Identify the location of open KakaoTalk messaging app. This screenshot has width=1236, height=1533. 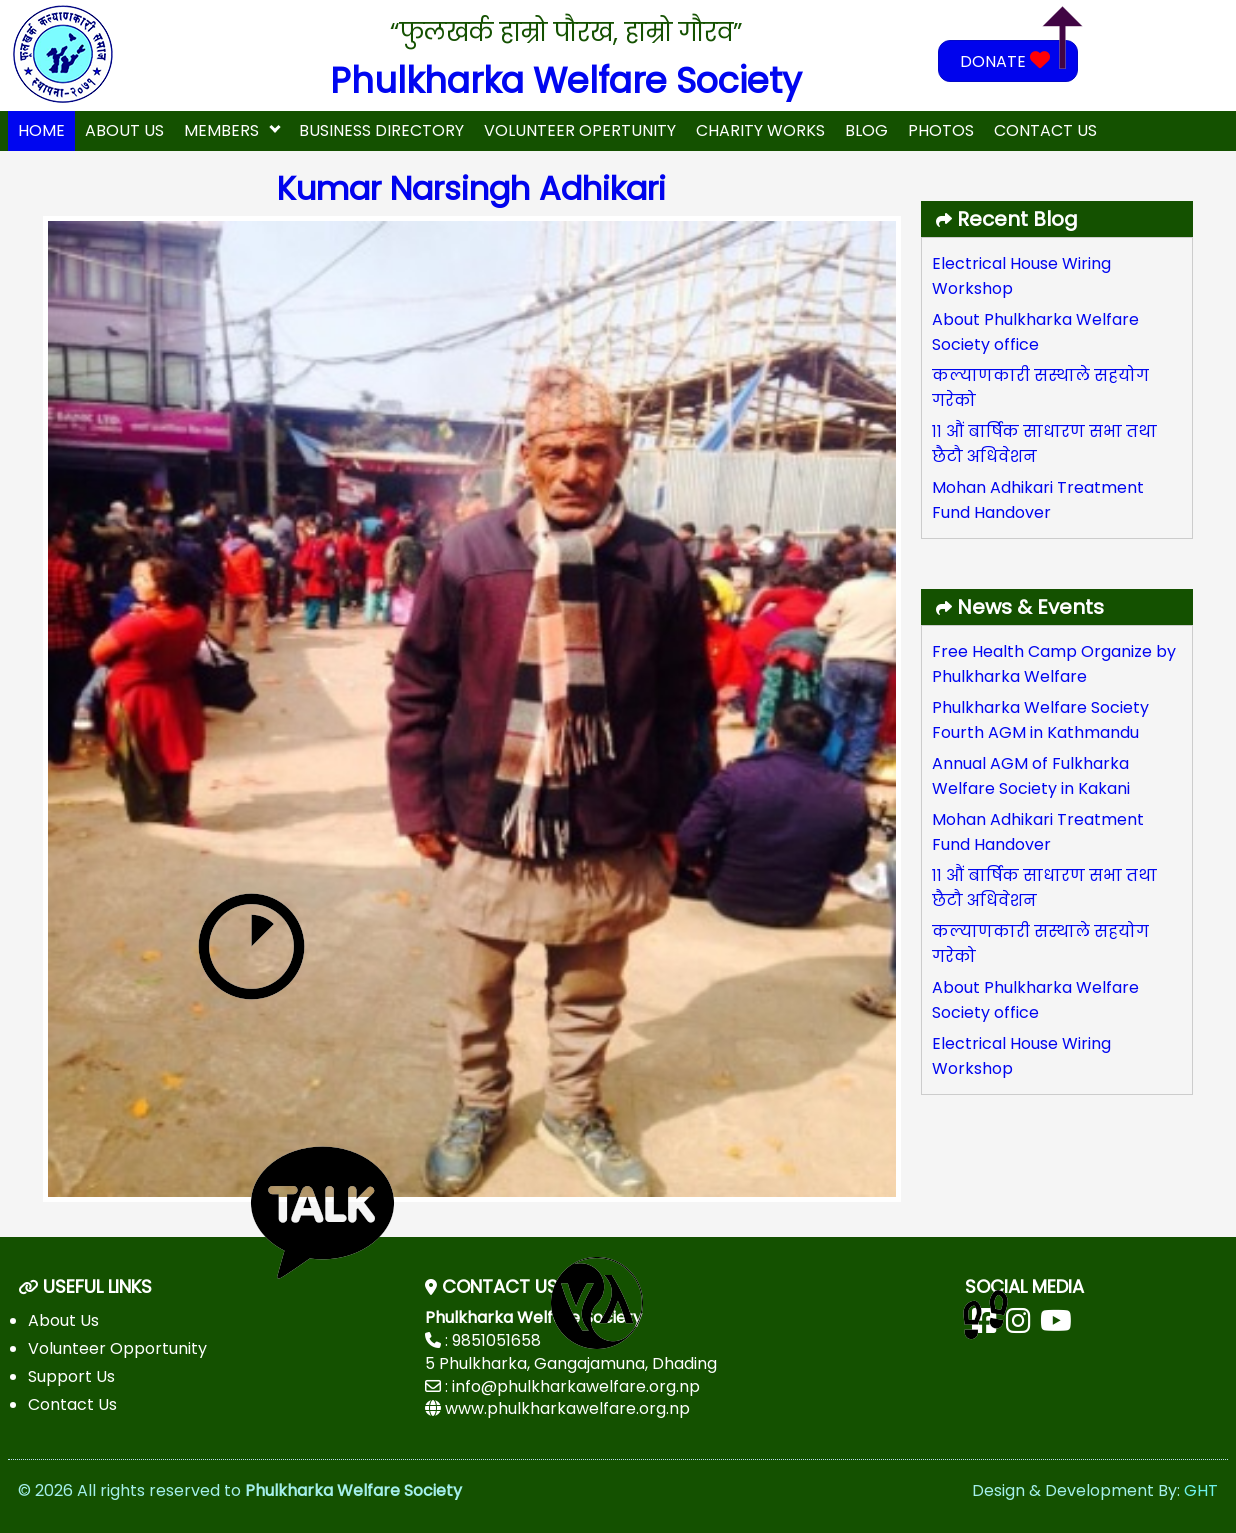
(322, 1209).